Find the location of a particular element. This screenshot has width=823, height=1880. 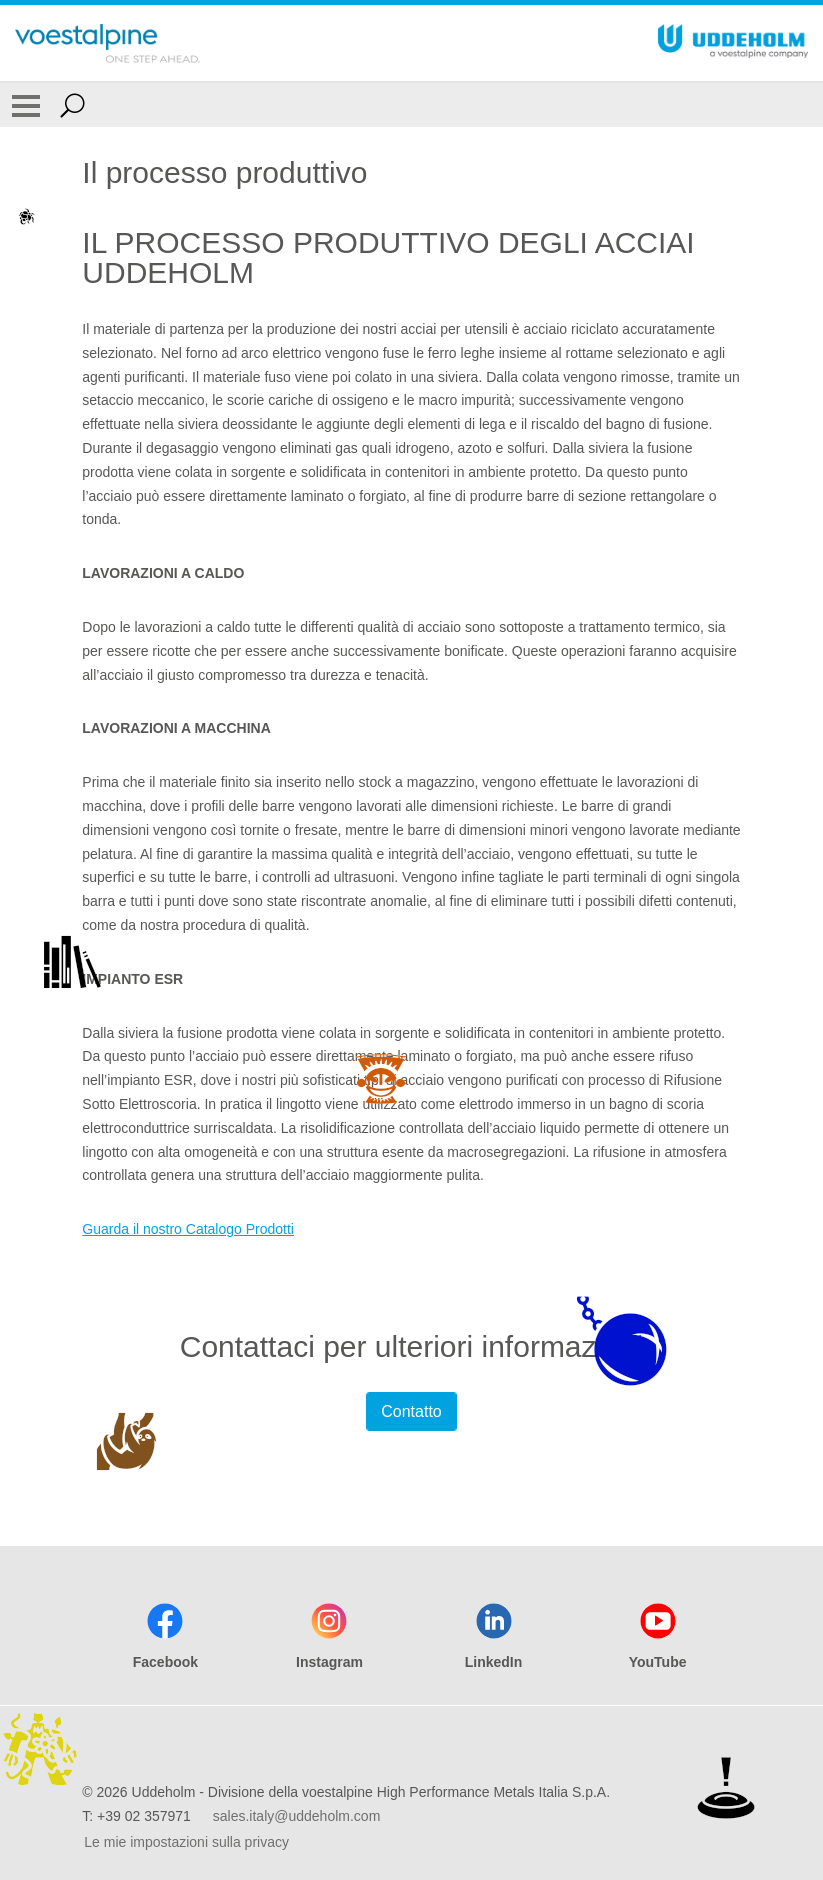

indicates a hazard or dangerous area in gameplay is located at coordinates (725, 1787).